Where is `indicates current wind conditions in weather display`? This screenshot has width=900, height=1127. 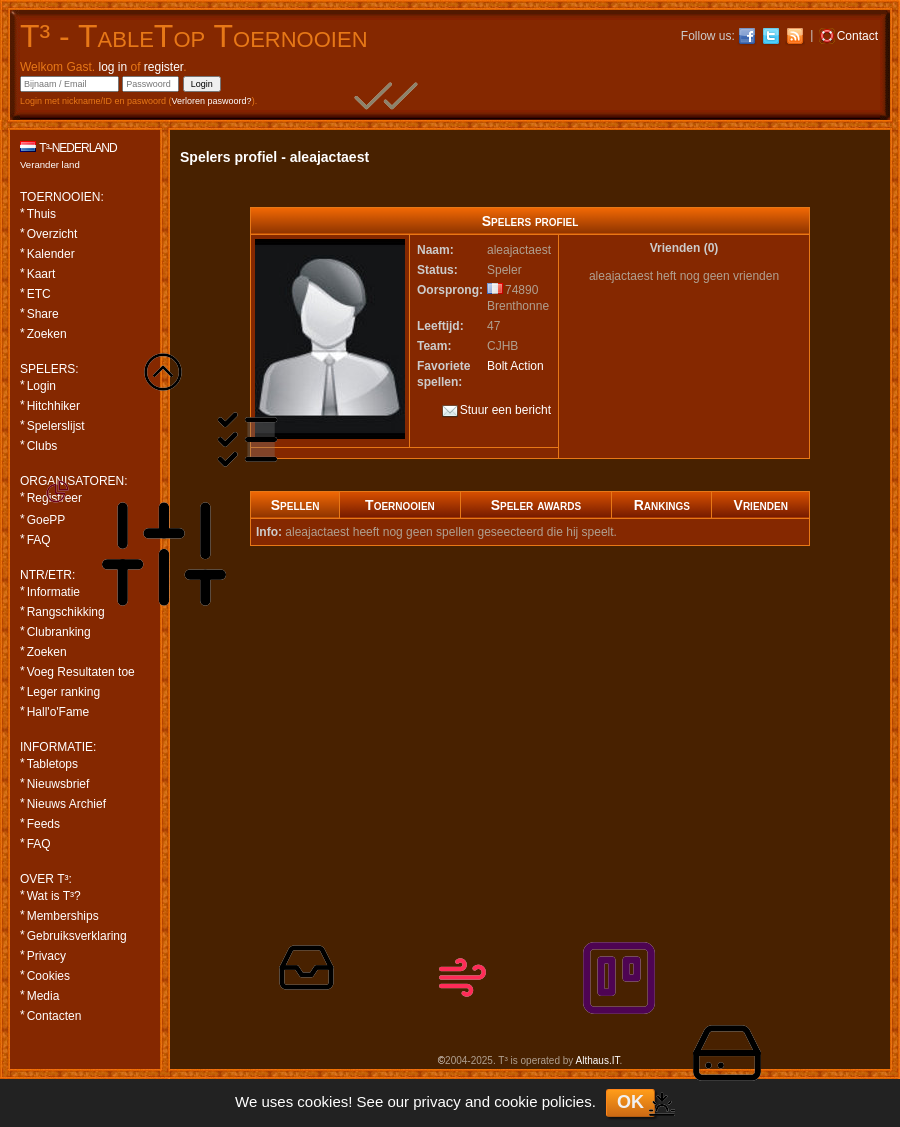
indicates current wind conditions in weather display is located at coordinates (462, 977).